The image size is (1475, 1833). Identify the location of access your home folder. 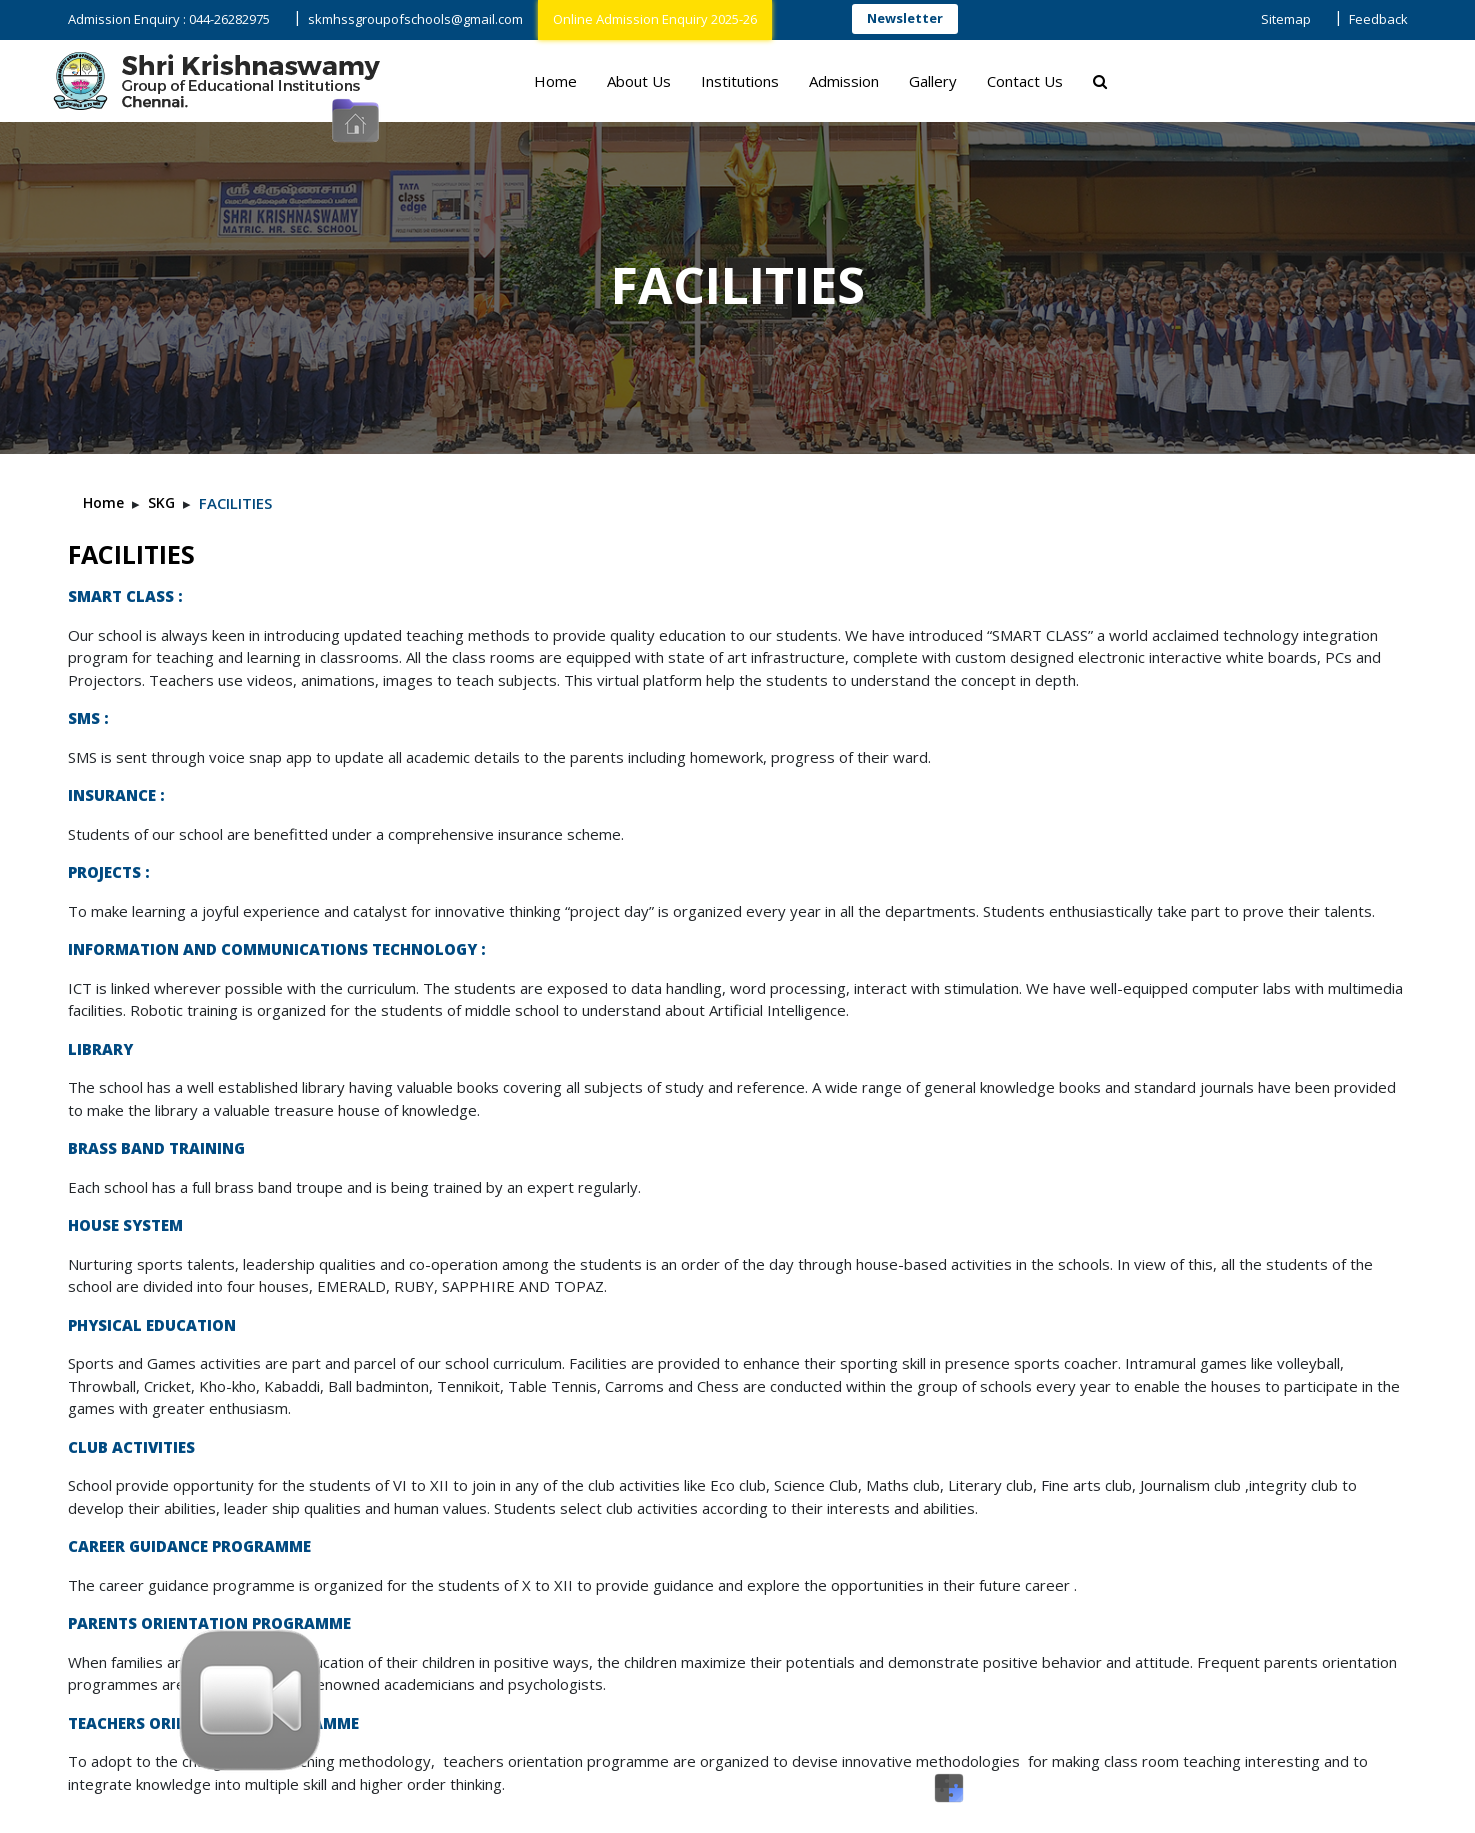
(355, 120).